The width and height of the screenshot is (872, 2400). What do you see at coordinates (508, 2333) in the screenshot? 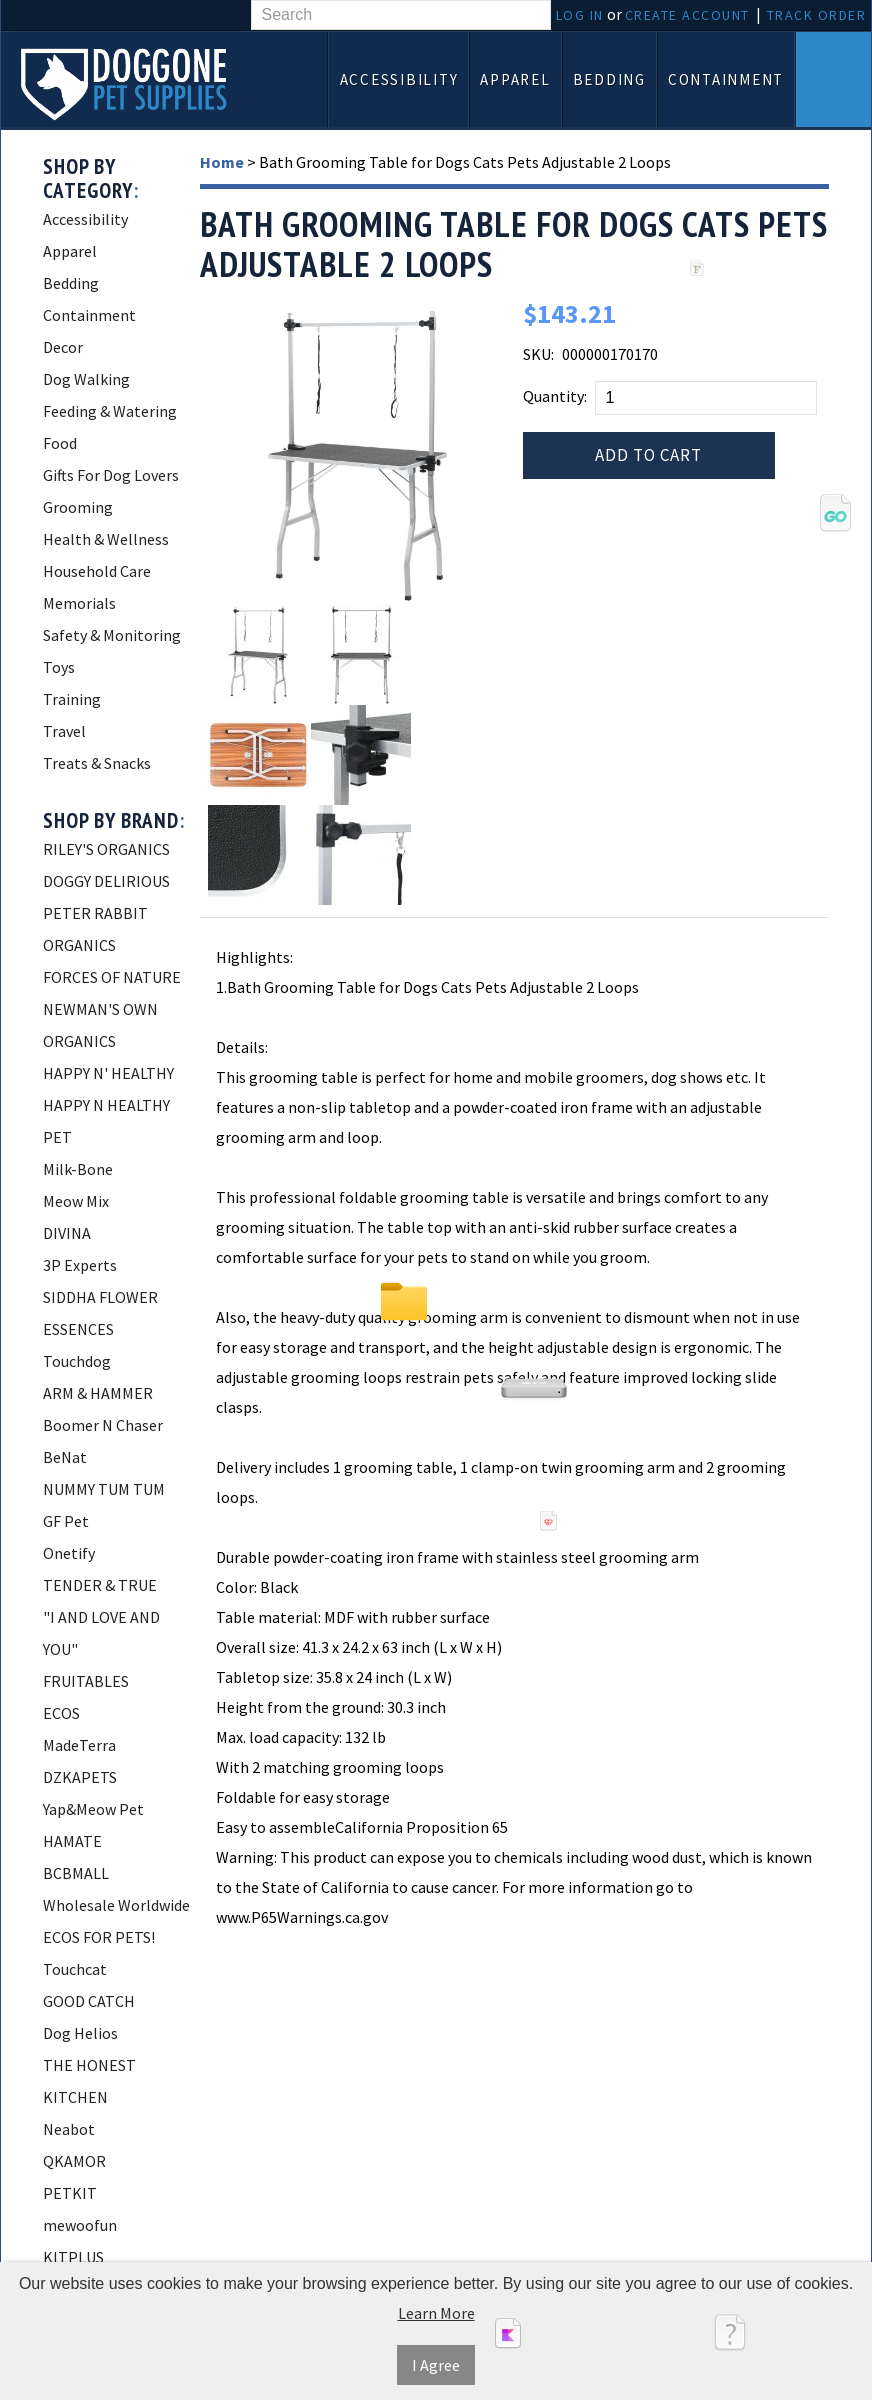
I see `a kotlin source code file` at bounding box center [508, 2333].